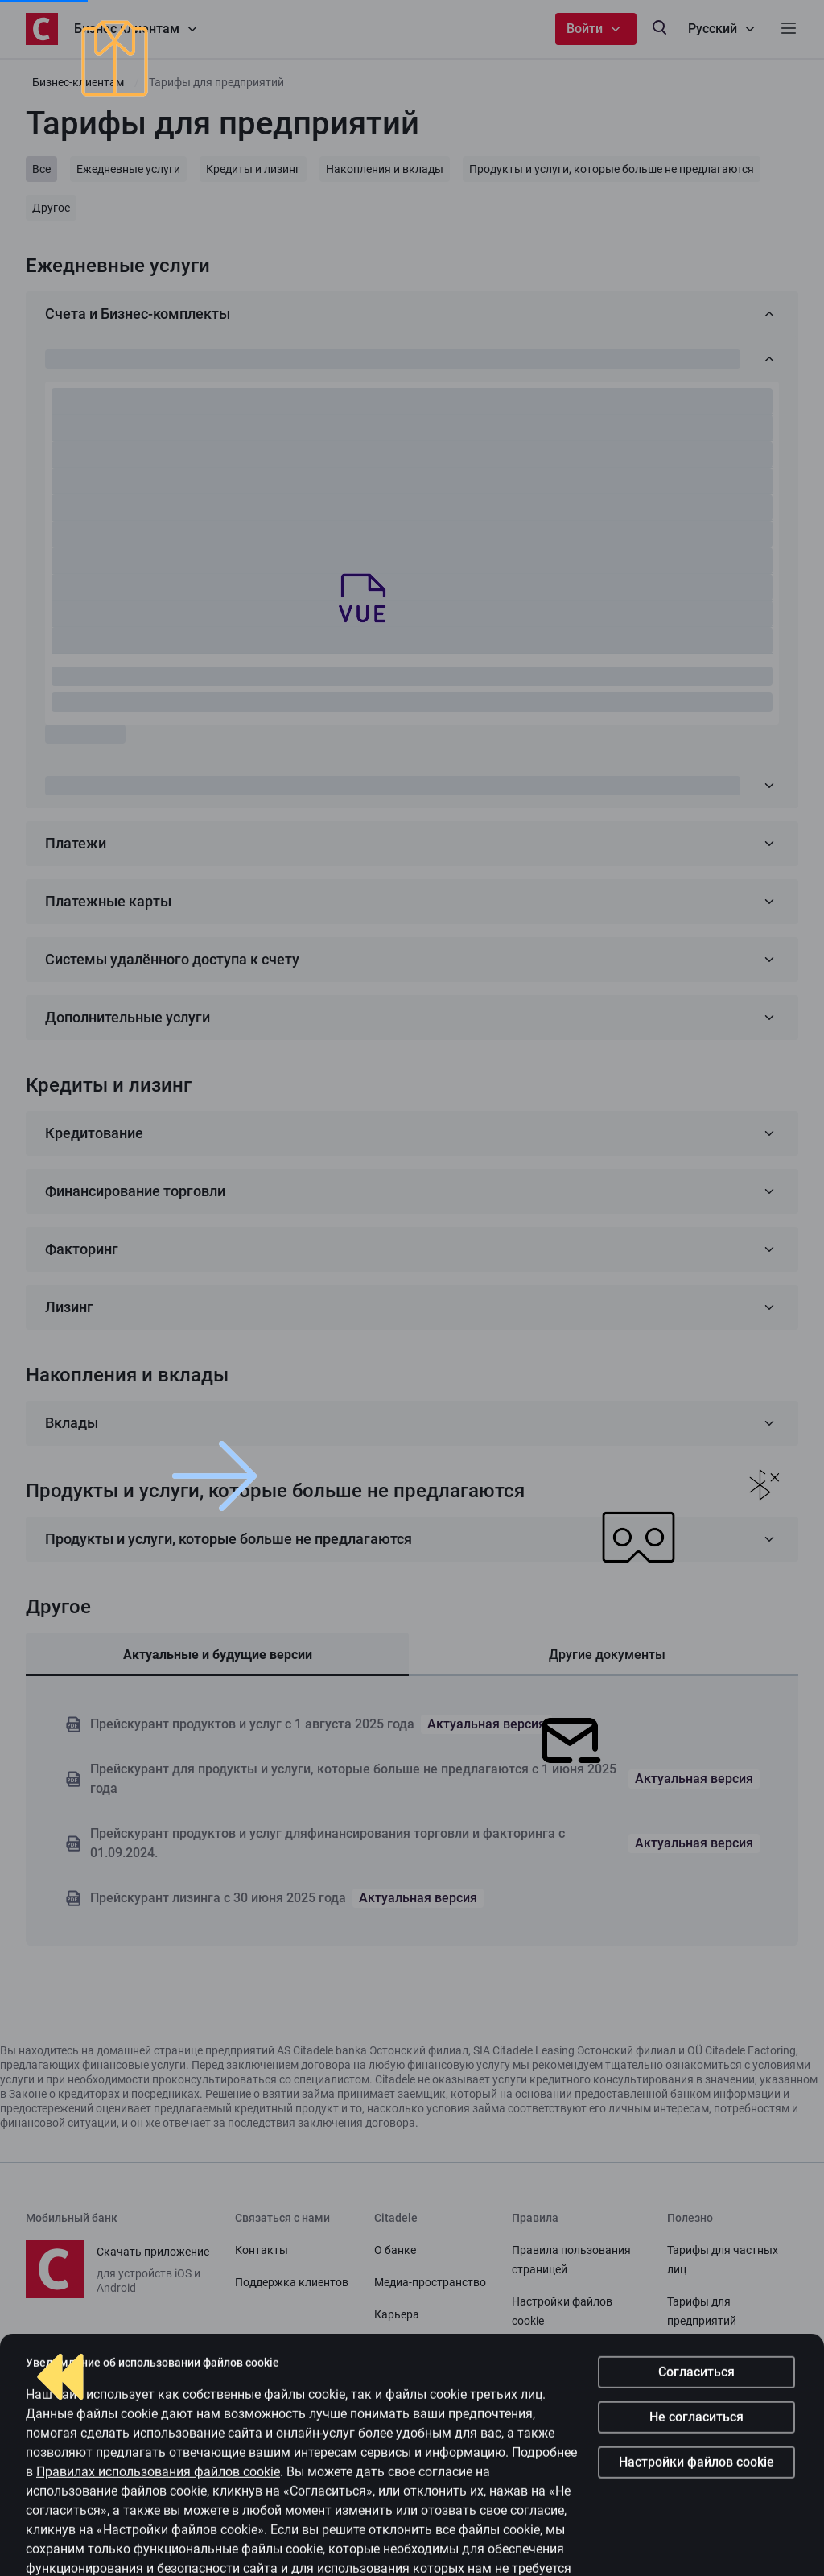 The height and width of the screenshot is (2576, 824). I want to click on navigate to the next item or screen, so click(214, 1476).